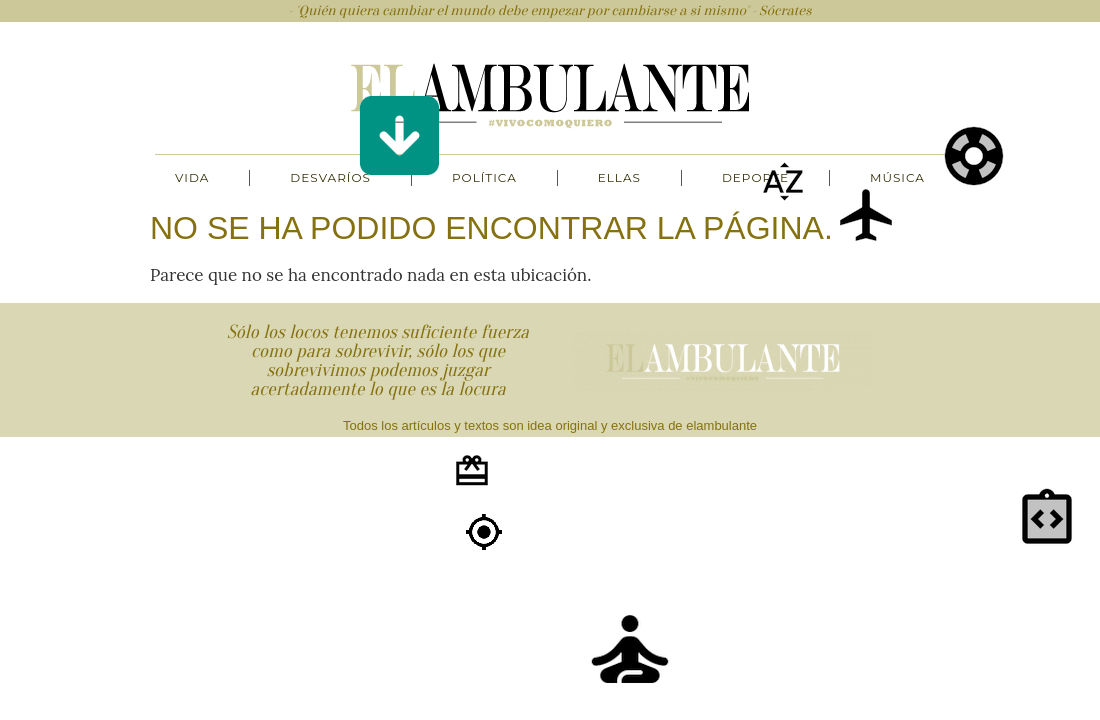 This screenshot has width=1100, height=720. What do you see at coordinates (783, 181) in the screenshot?
I see `sort items alphabetically` at bounding box center [783, 181].